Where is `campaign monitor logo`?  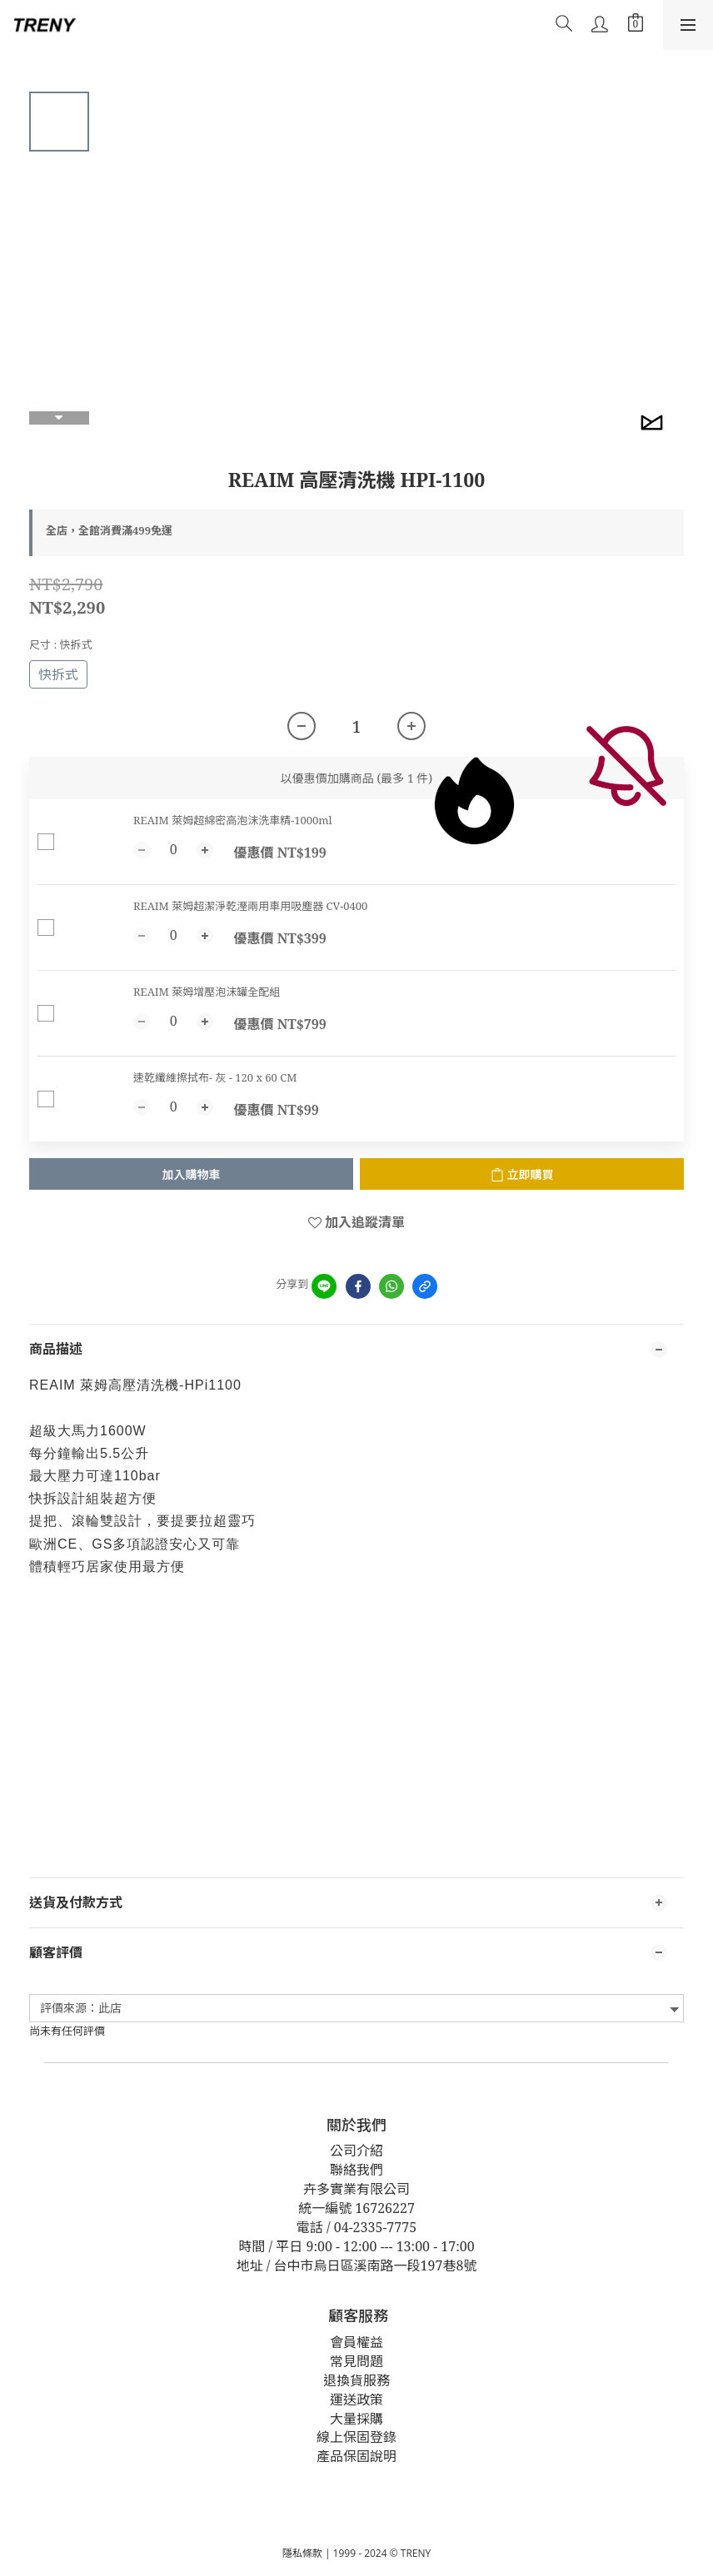 campaign monitor logo is located at coordinates (651, 422).